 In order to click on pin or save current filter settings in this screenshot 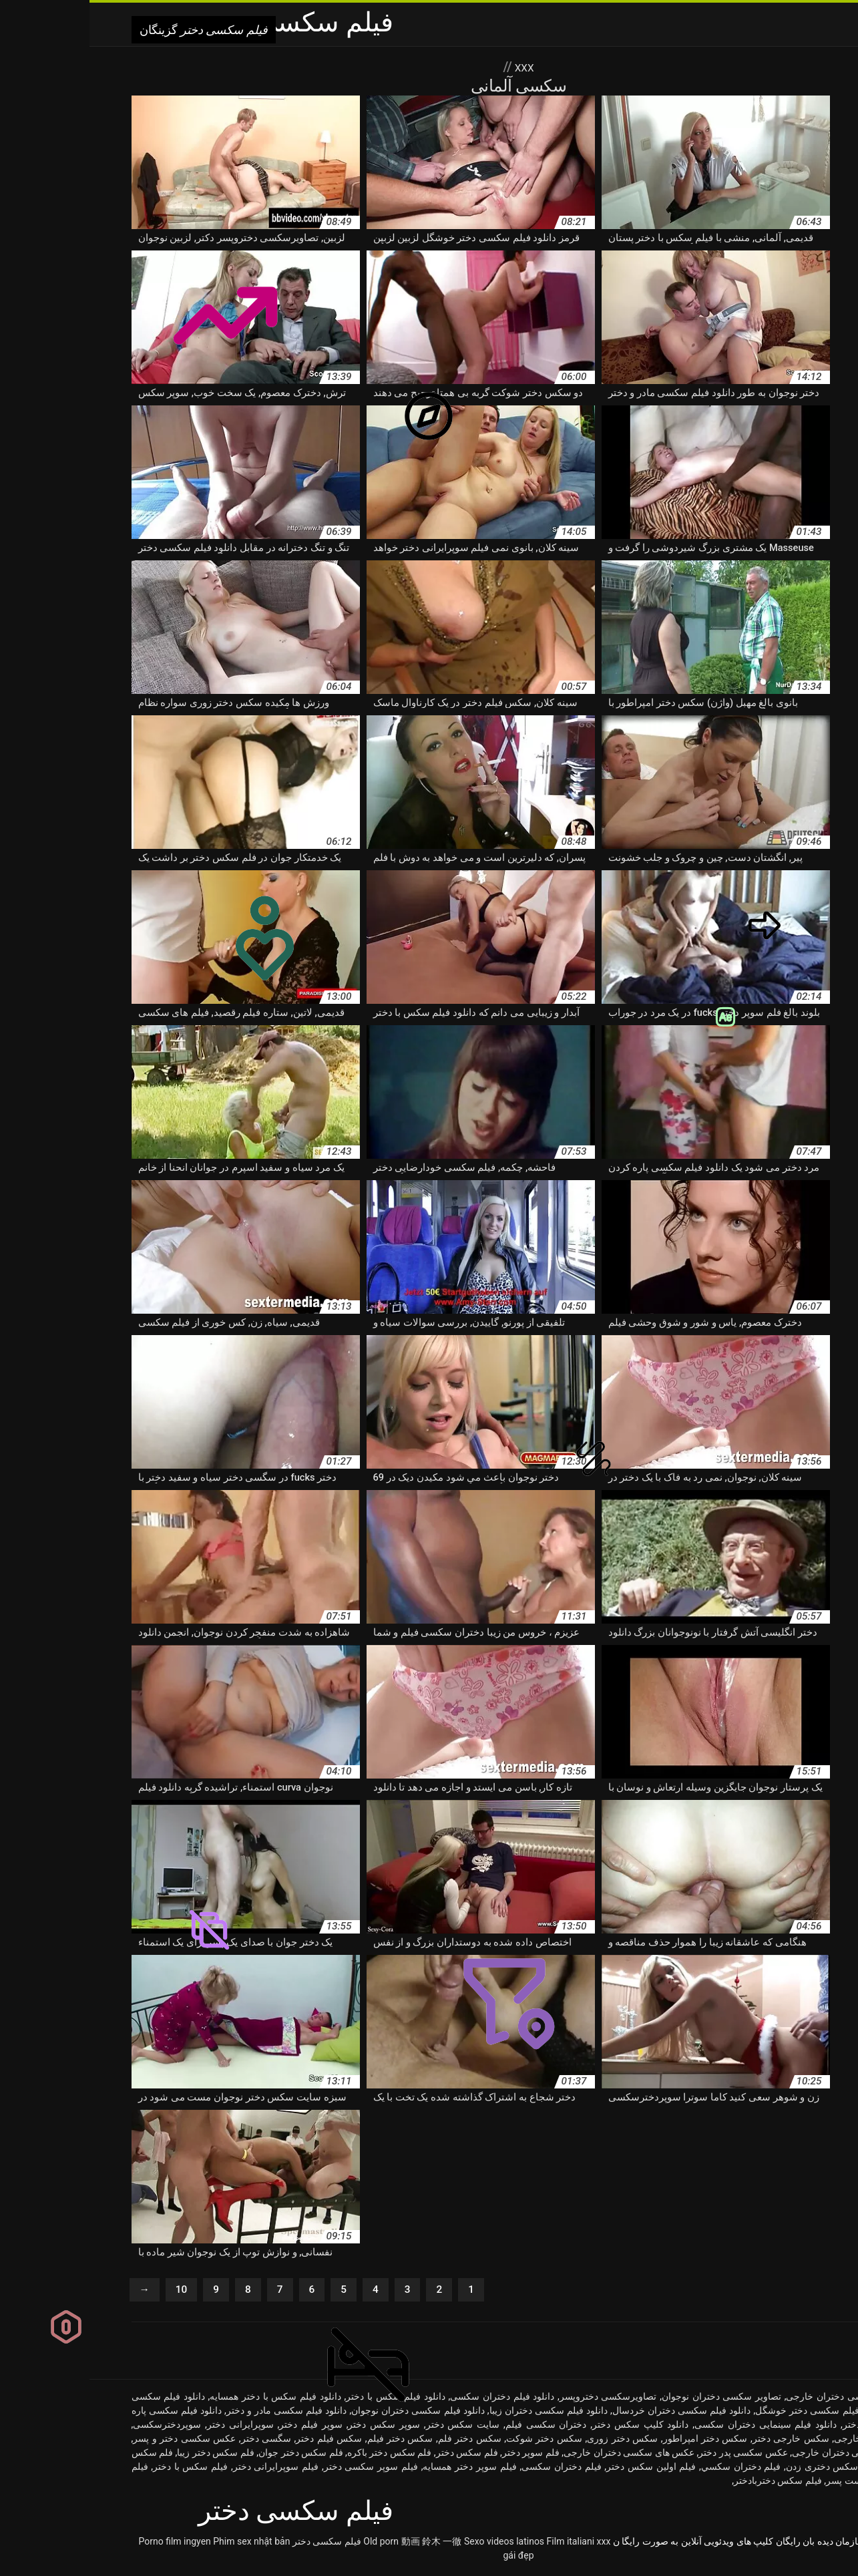, I will do `click(504, 1999)`.